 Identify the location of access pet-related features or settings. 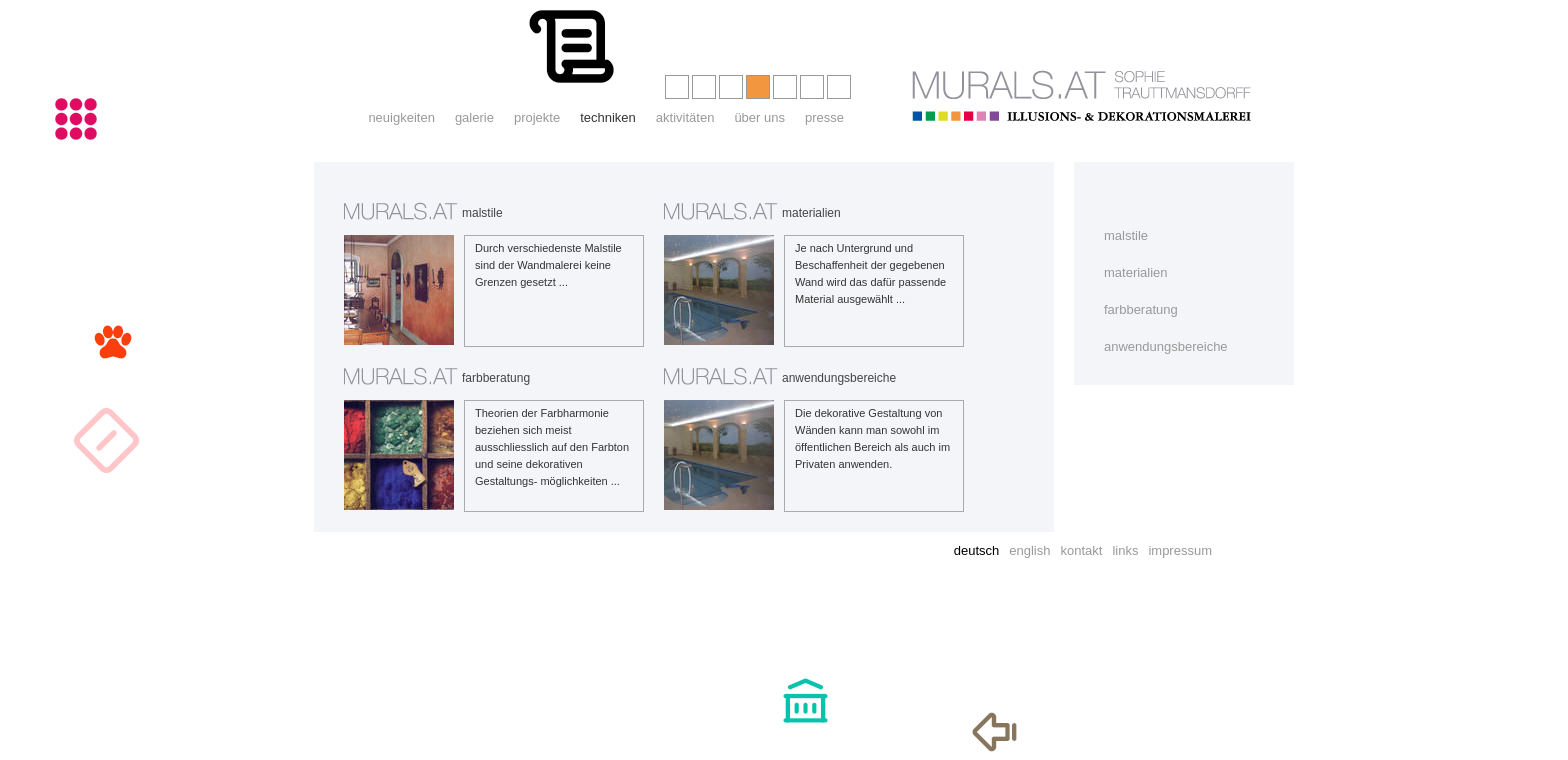
(113, 342).